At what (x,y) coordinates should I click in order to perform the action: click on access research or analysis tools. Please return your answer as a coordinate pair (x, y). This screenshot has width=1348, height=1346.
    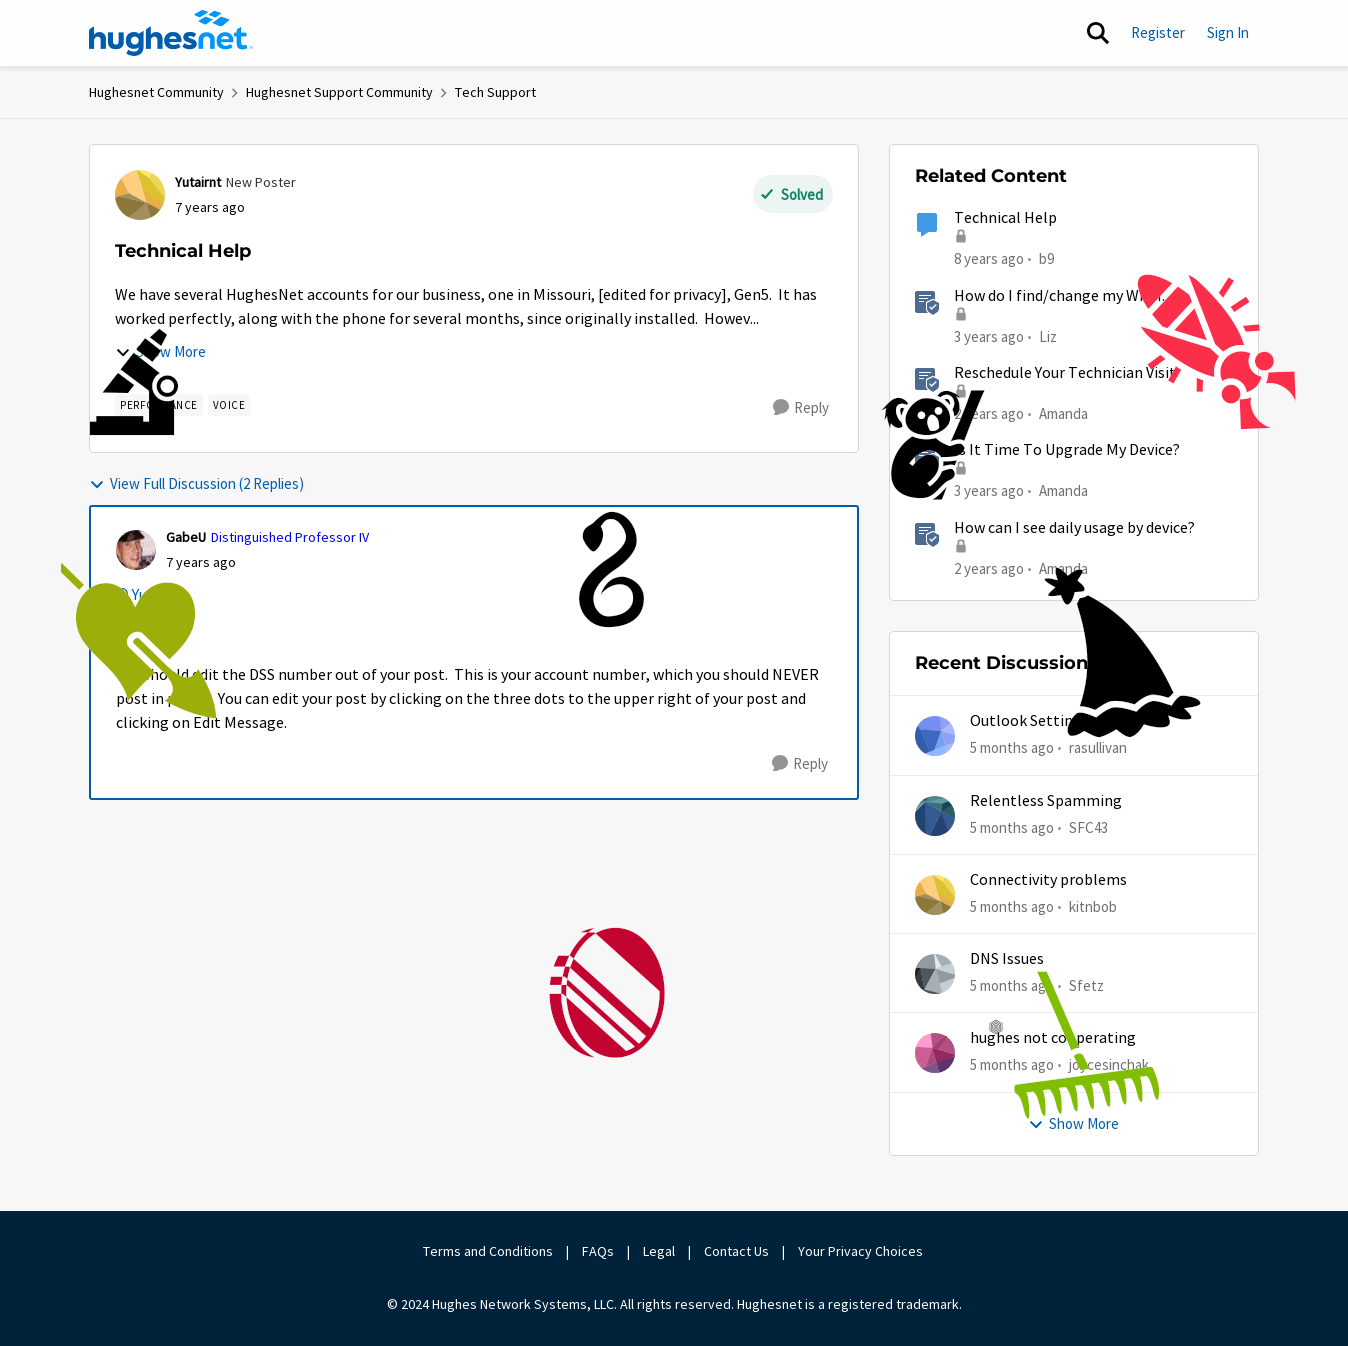
    Looking at the image, I should click on (134, 381).